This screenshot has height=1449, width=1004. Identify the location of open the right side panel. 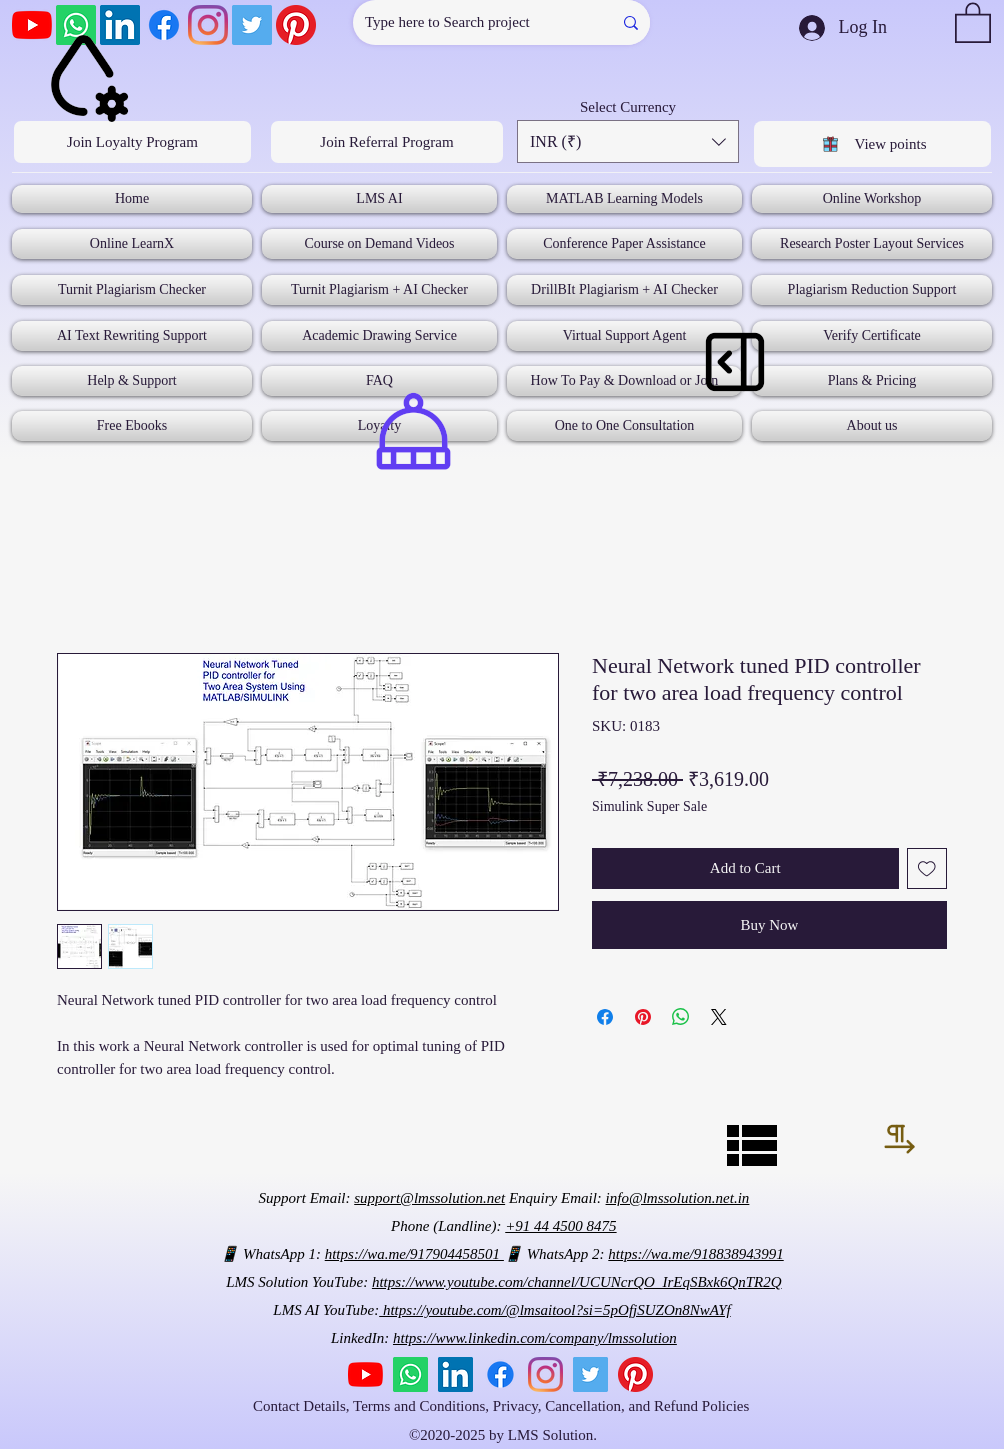
(735, 362).